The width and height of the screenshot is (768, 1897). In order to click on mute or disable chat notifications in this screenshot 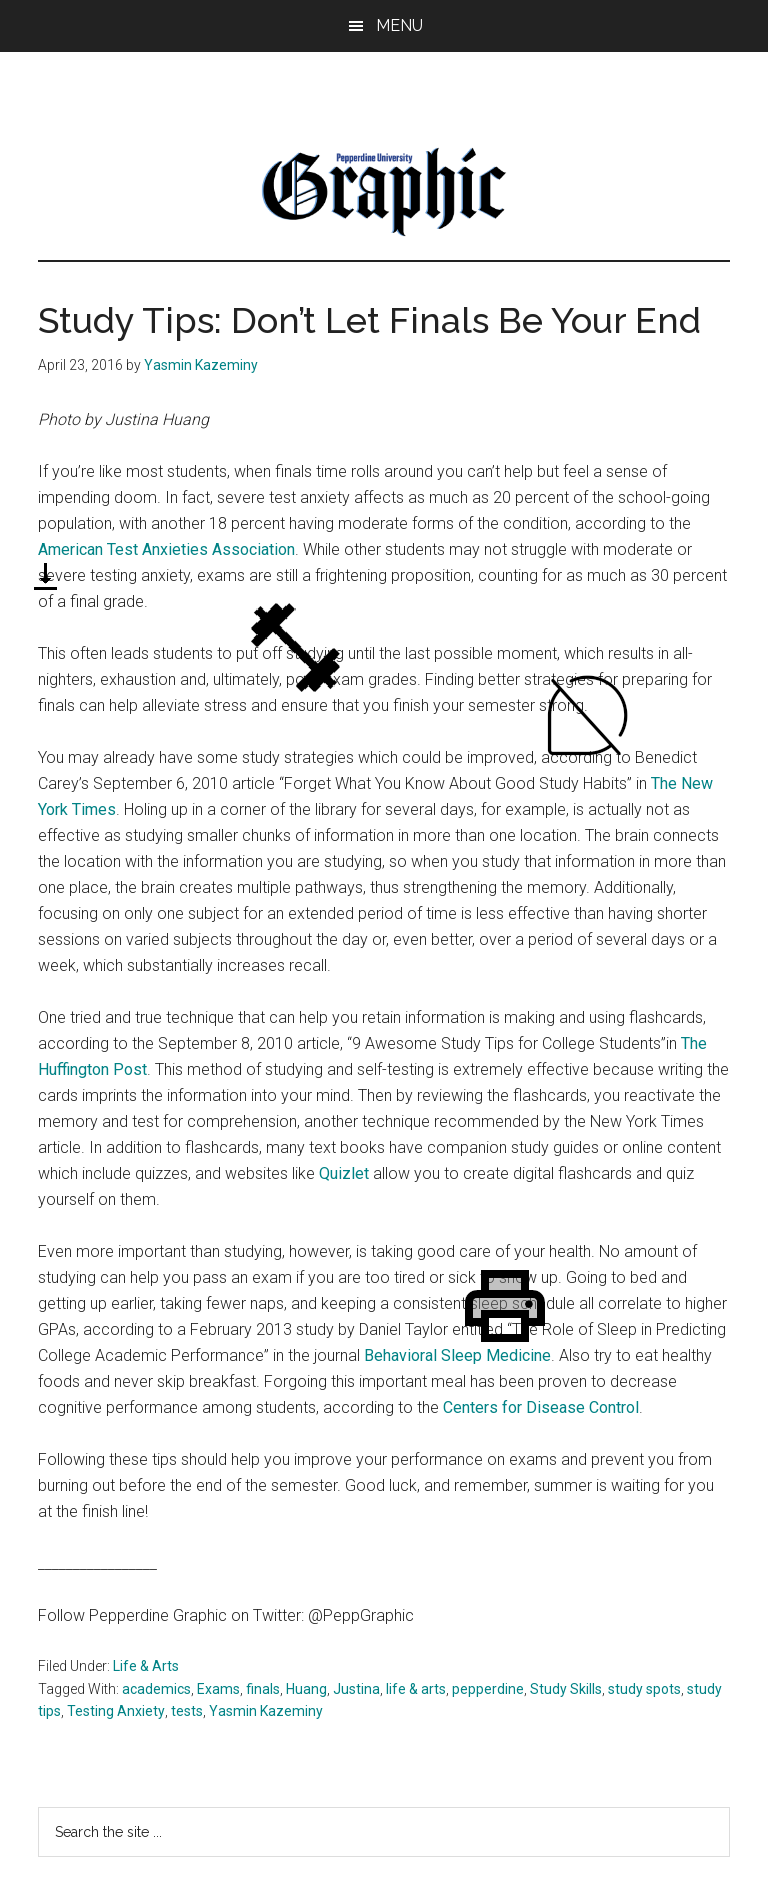, I will do `click(586, 717)`.